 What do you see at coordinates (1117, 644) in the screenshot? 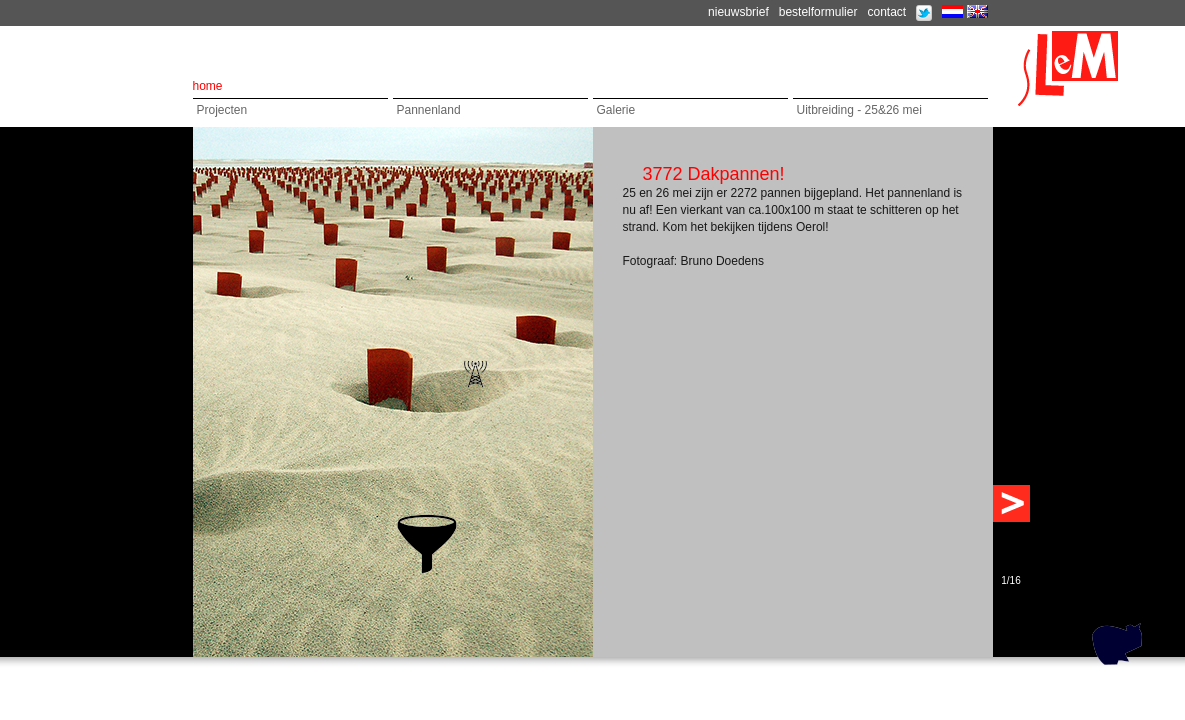
I see `select cambodia as your country or region` at bounding box center [1117, 644].